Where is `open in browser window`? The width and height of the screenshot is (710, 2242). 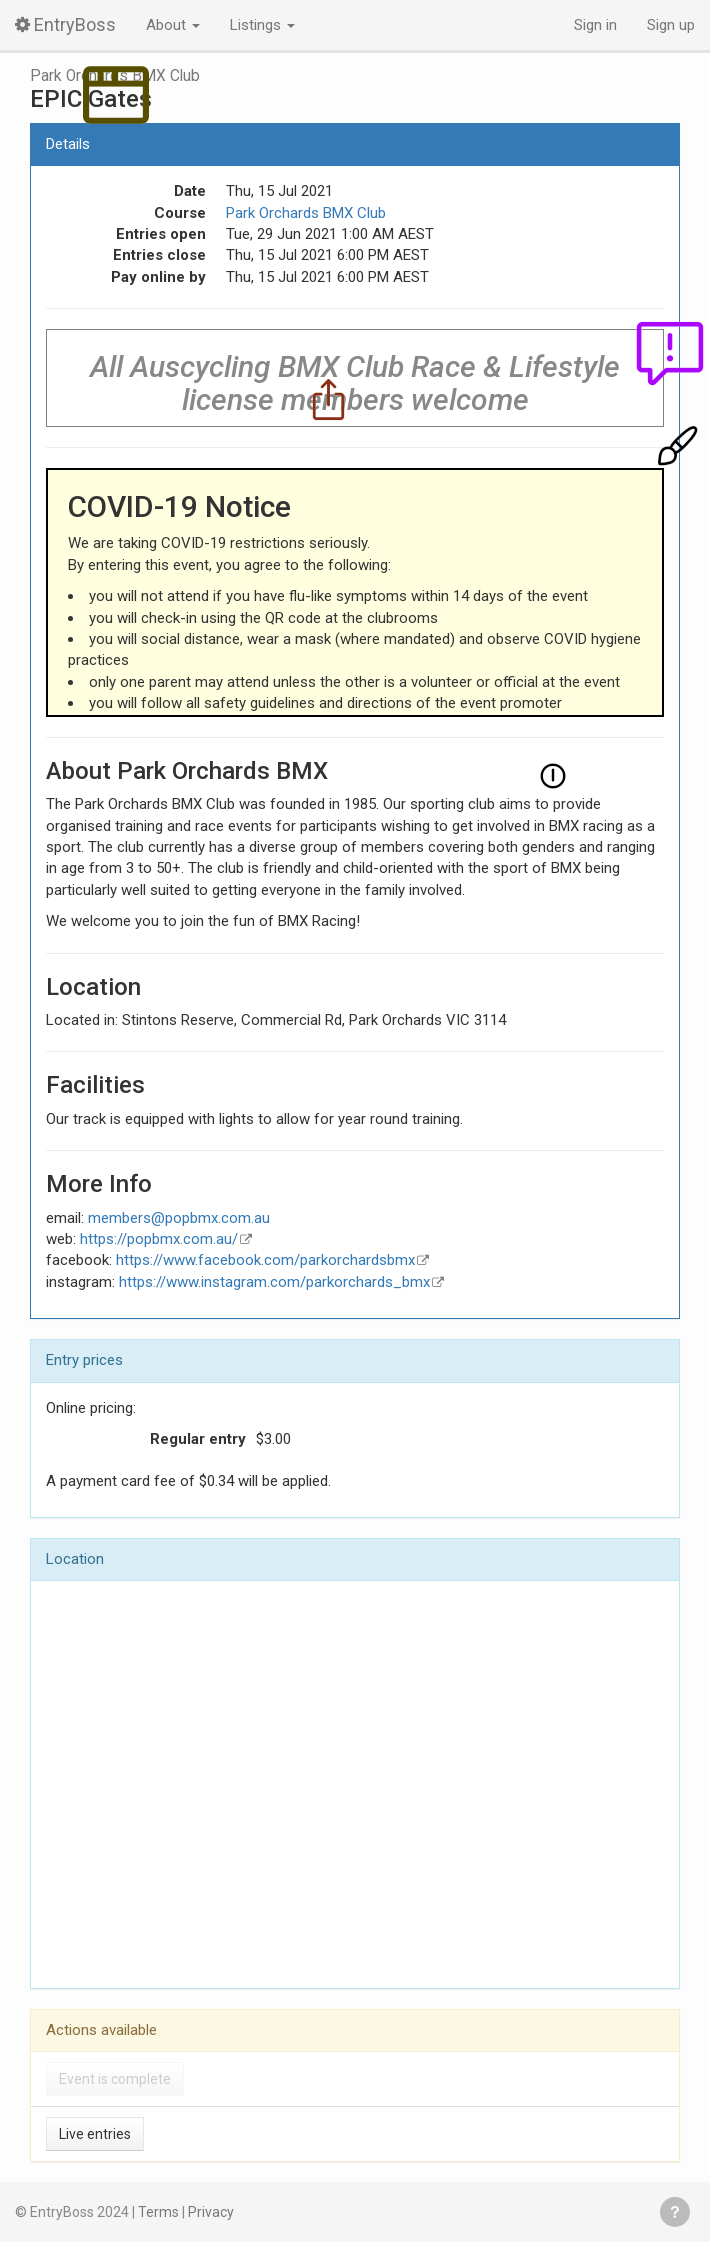
open in browser window is located at coordinates (116, 95).